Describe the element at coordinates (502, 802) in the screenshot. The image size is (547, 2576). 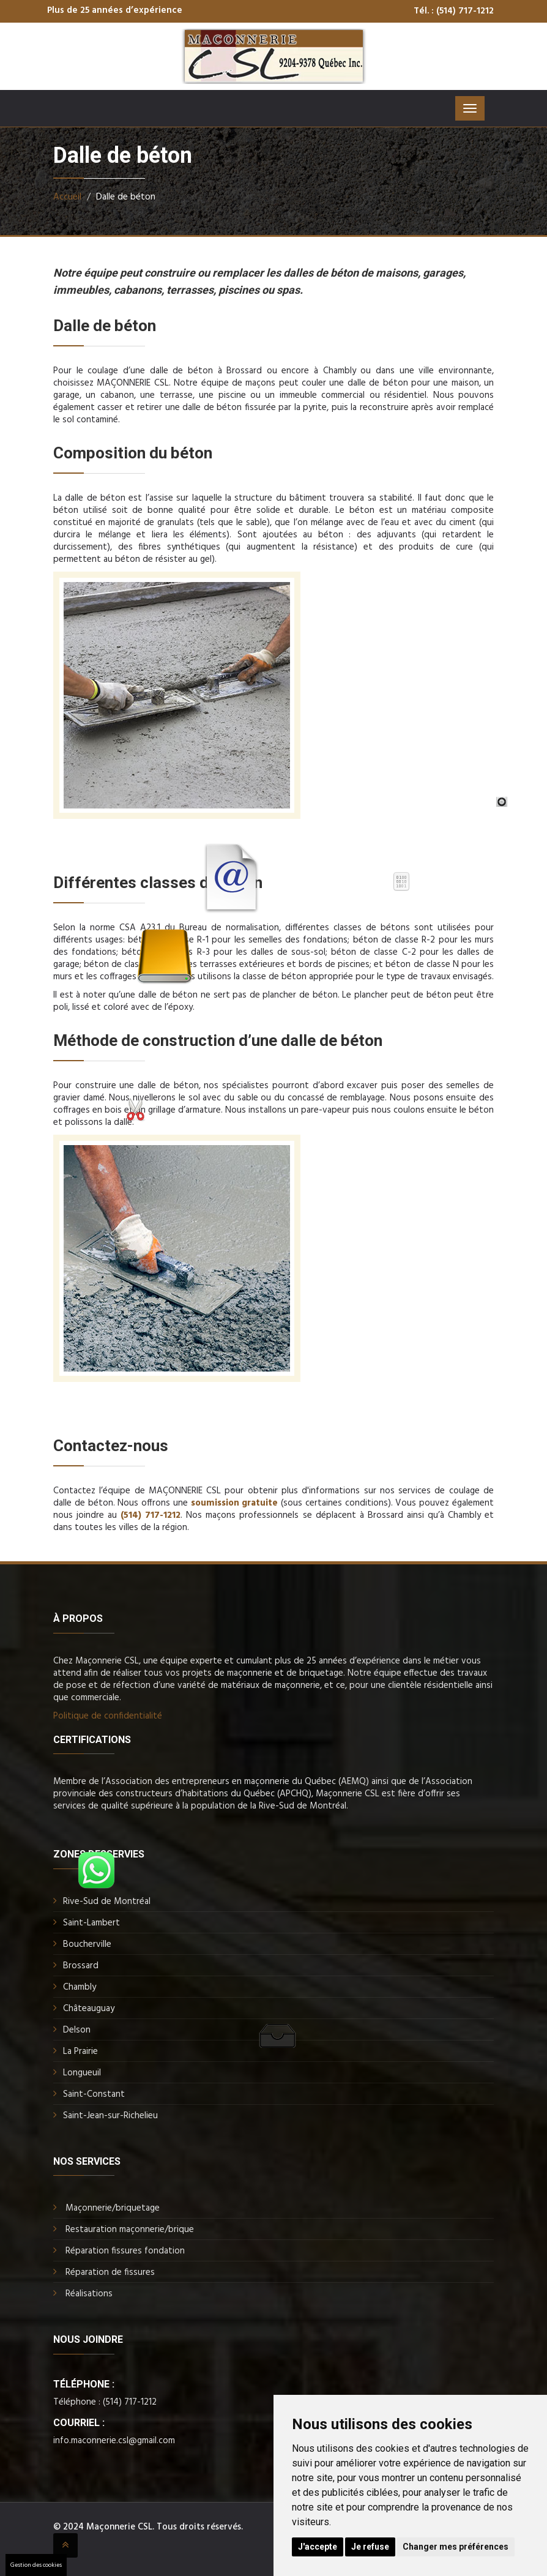
I see `iPod shuffle device connected` at that location.